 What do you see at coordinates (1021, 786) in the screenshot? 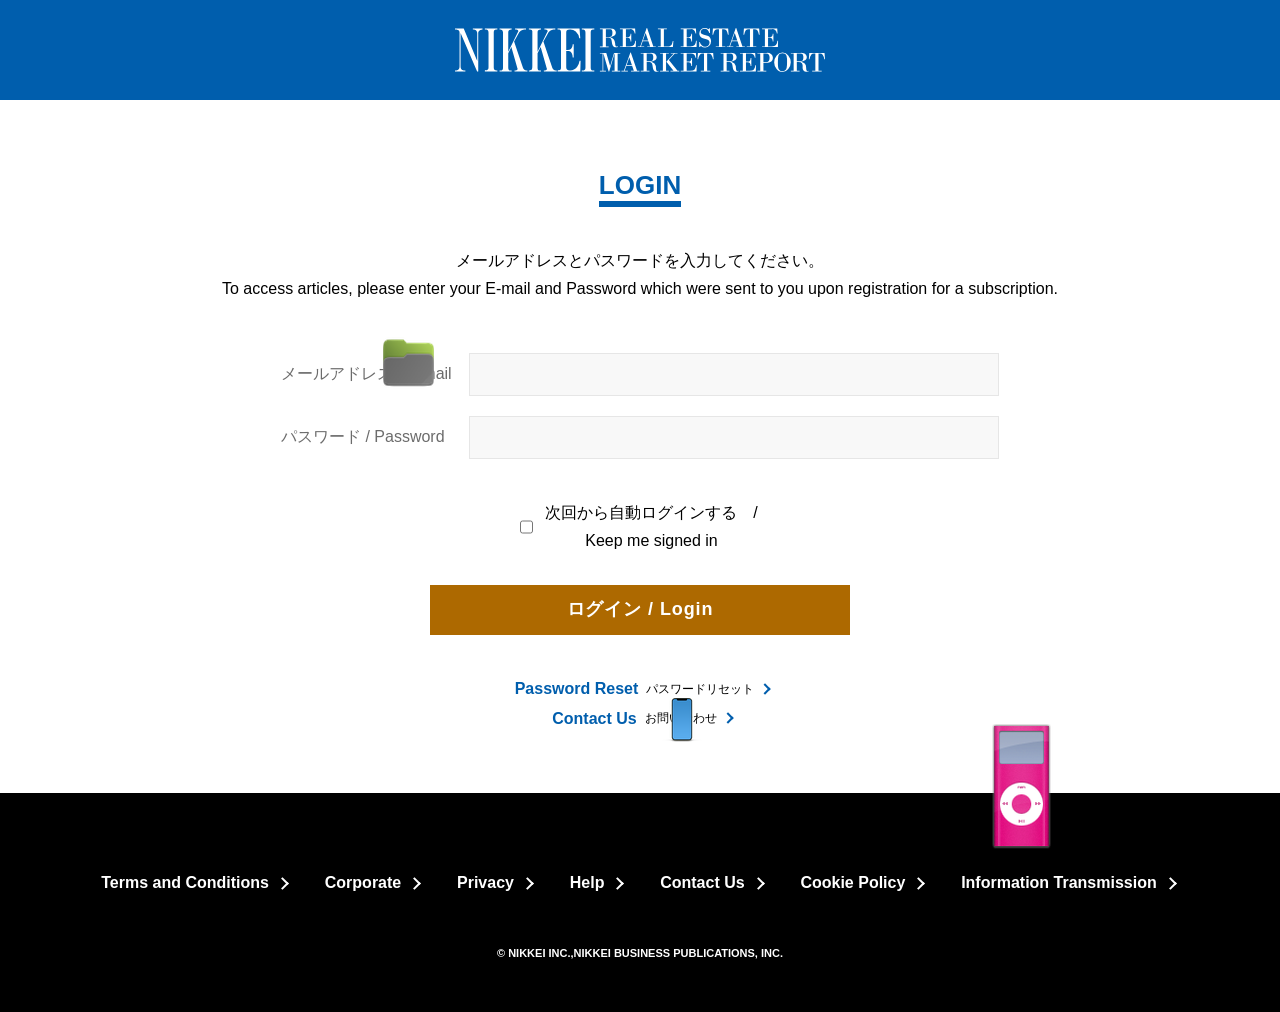
I see `iPod nano device in pink` at bounding box center [1021, 786].